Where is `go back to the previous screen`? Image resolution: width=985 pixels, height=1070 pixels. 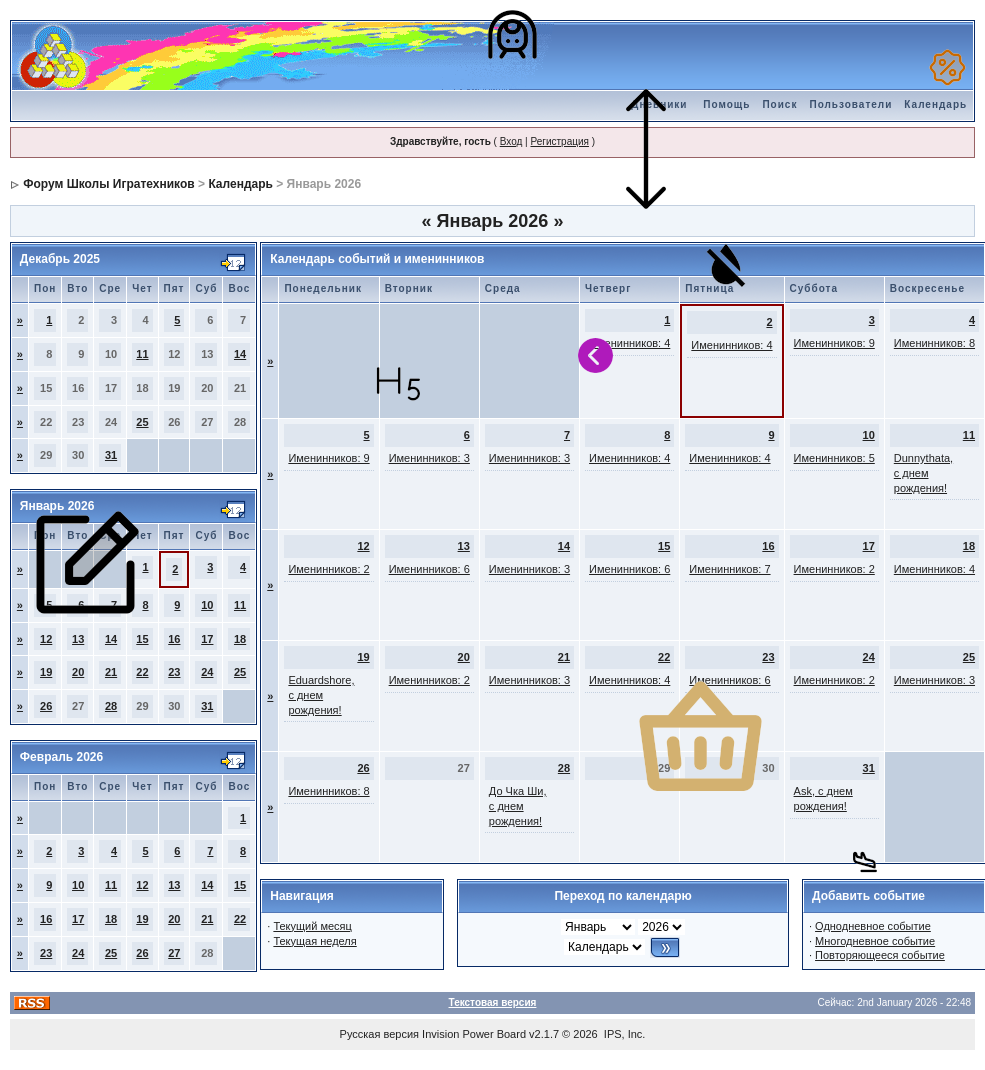
go back to the previous screen is located at coordinates (595, 355).